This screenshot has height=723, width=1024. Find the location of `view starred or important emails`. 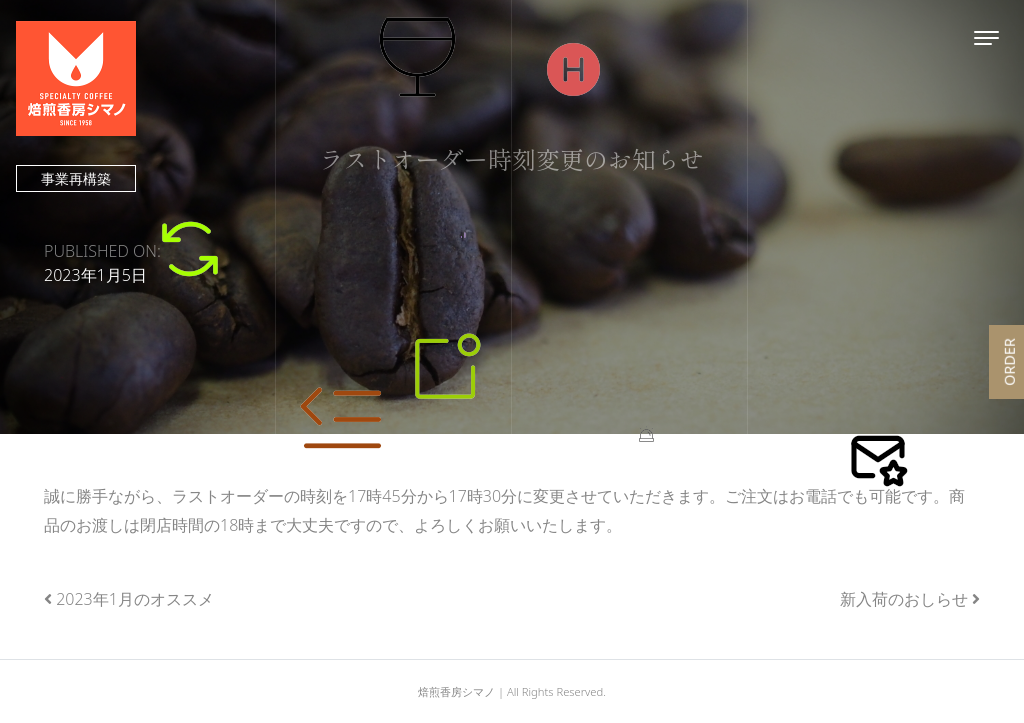

view starred or important emails is located at coordinates (878, 457).